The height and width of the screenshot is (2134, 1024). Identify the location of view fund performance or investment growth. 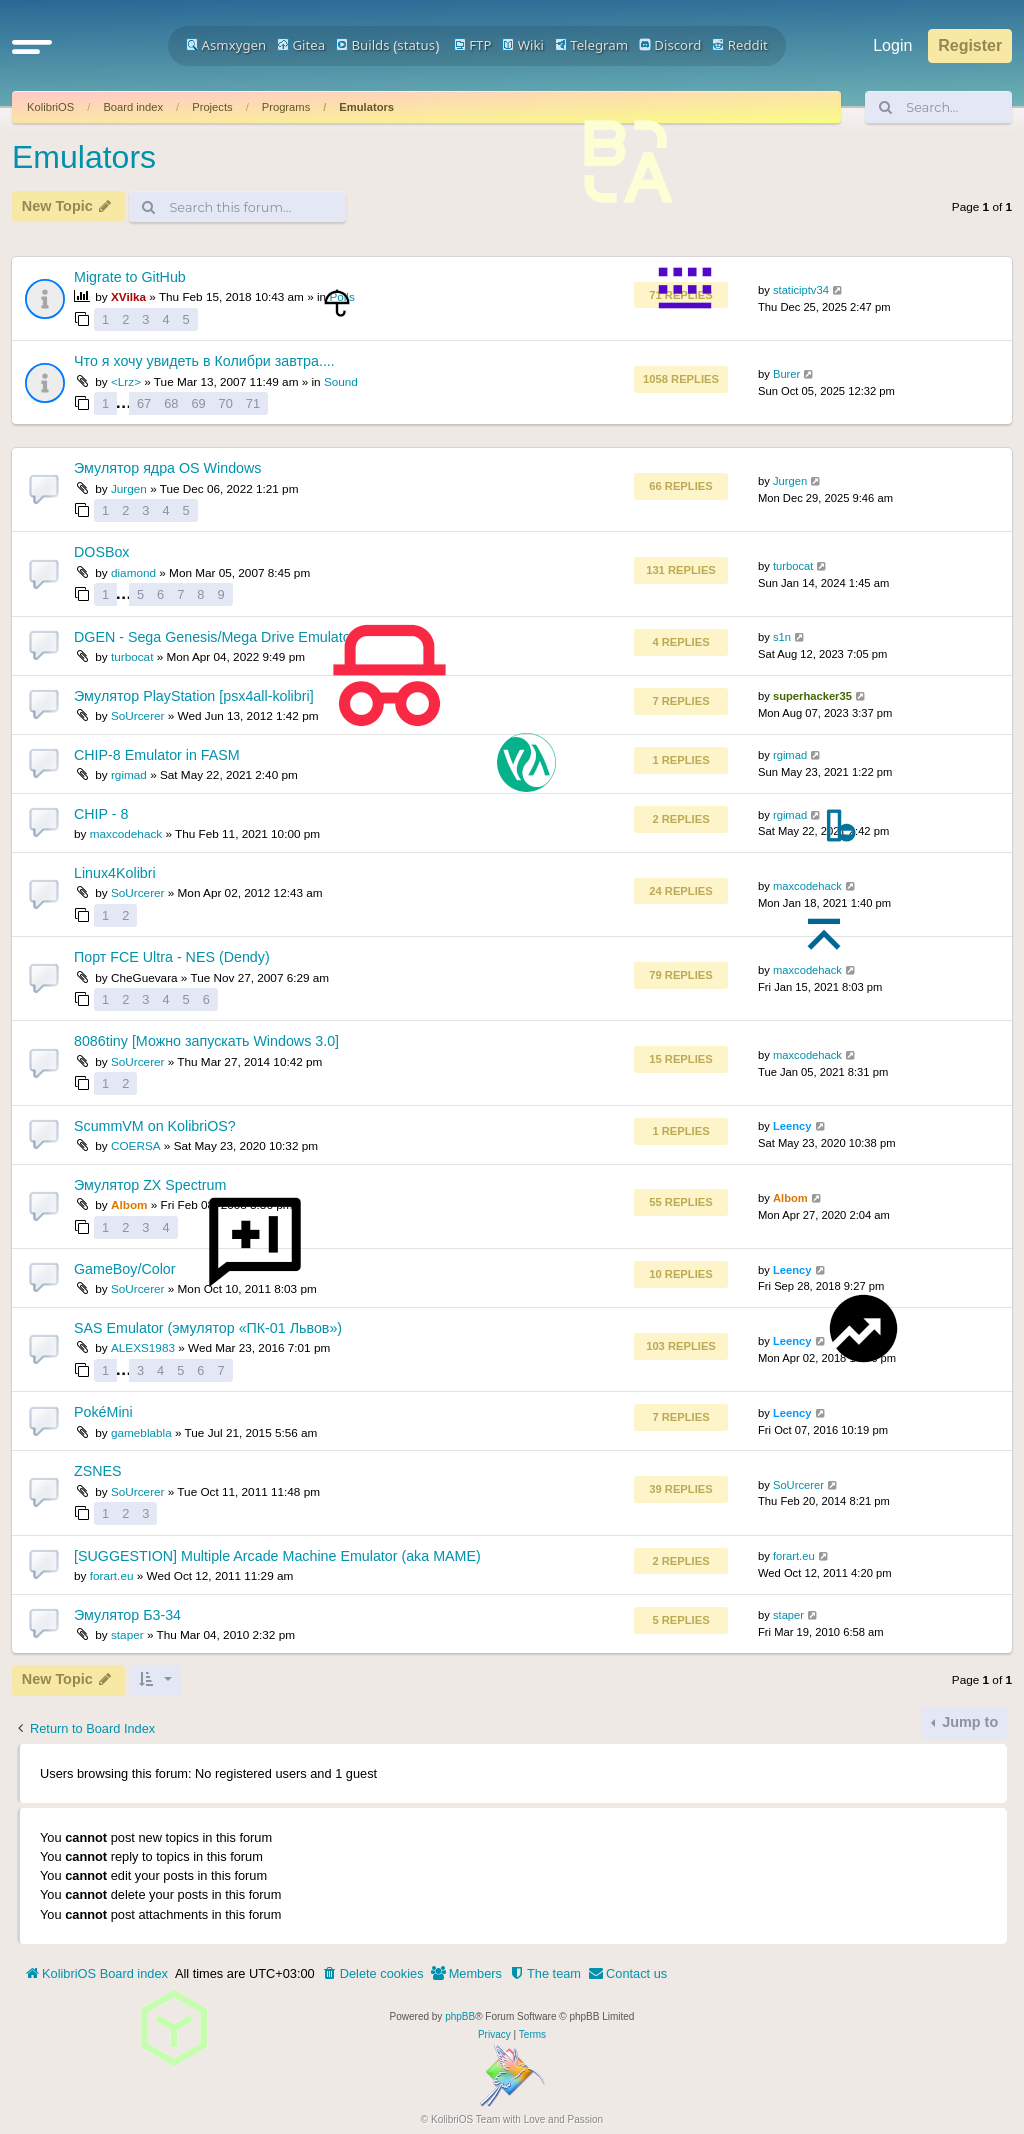
(863, 1328).